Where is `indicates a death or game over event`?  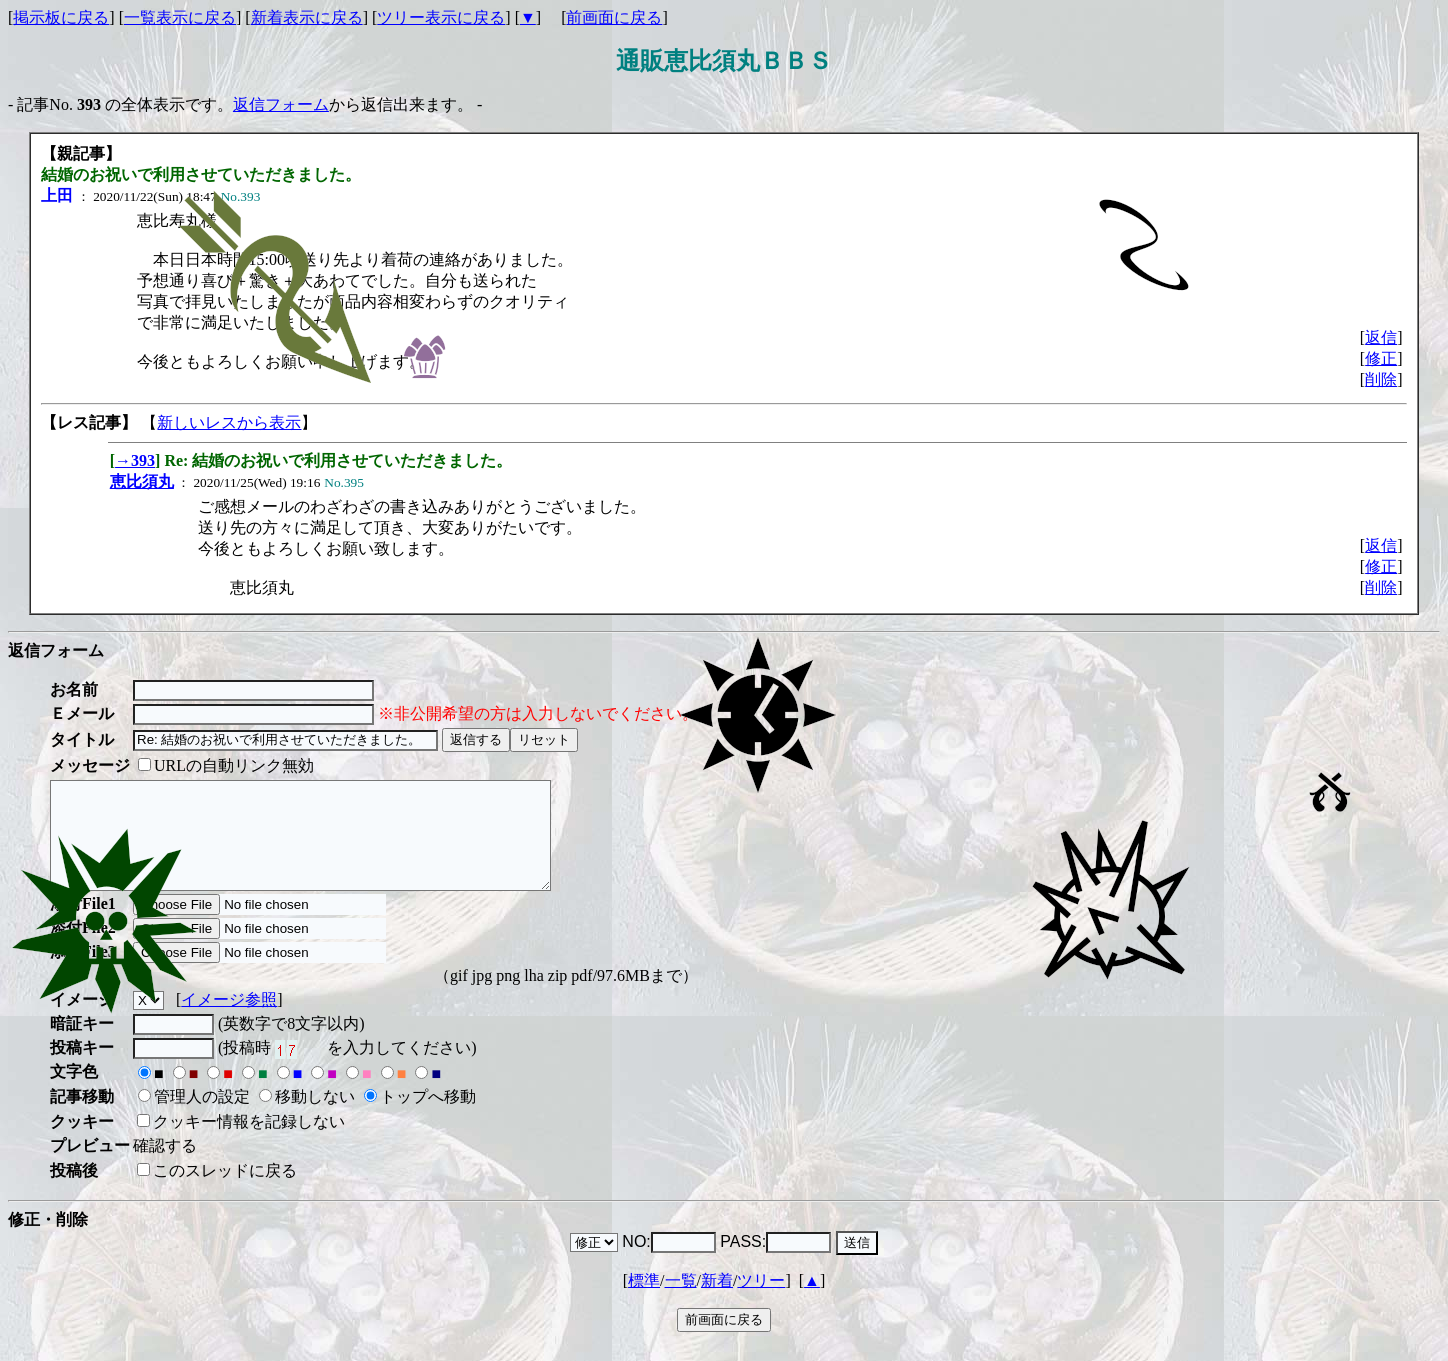
indicates a death or game over event is located at coordinates (104, 922).